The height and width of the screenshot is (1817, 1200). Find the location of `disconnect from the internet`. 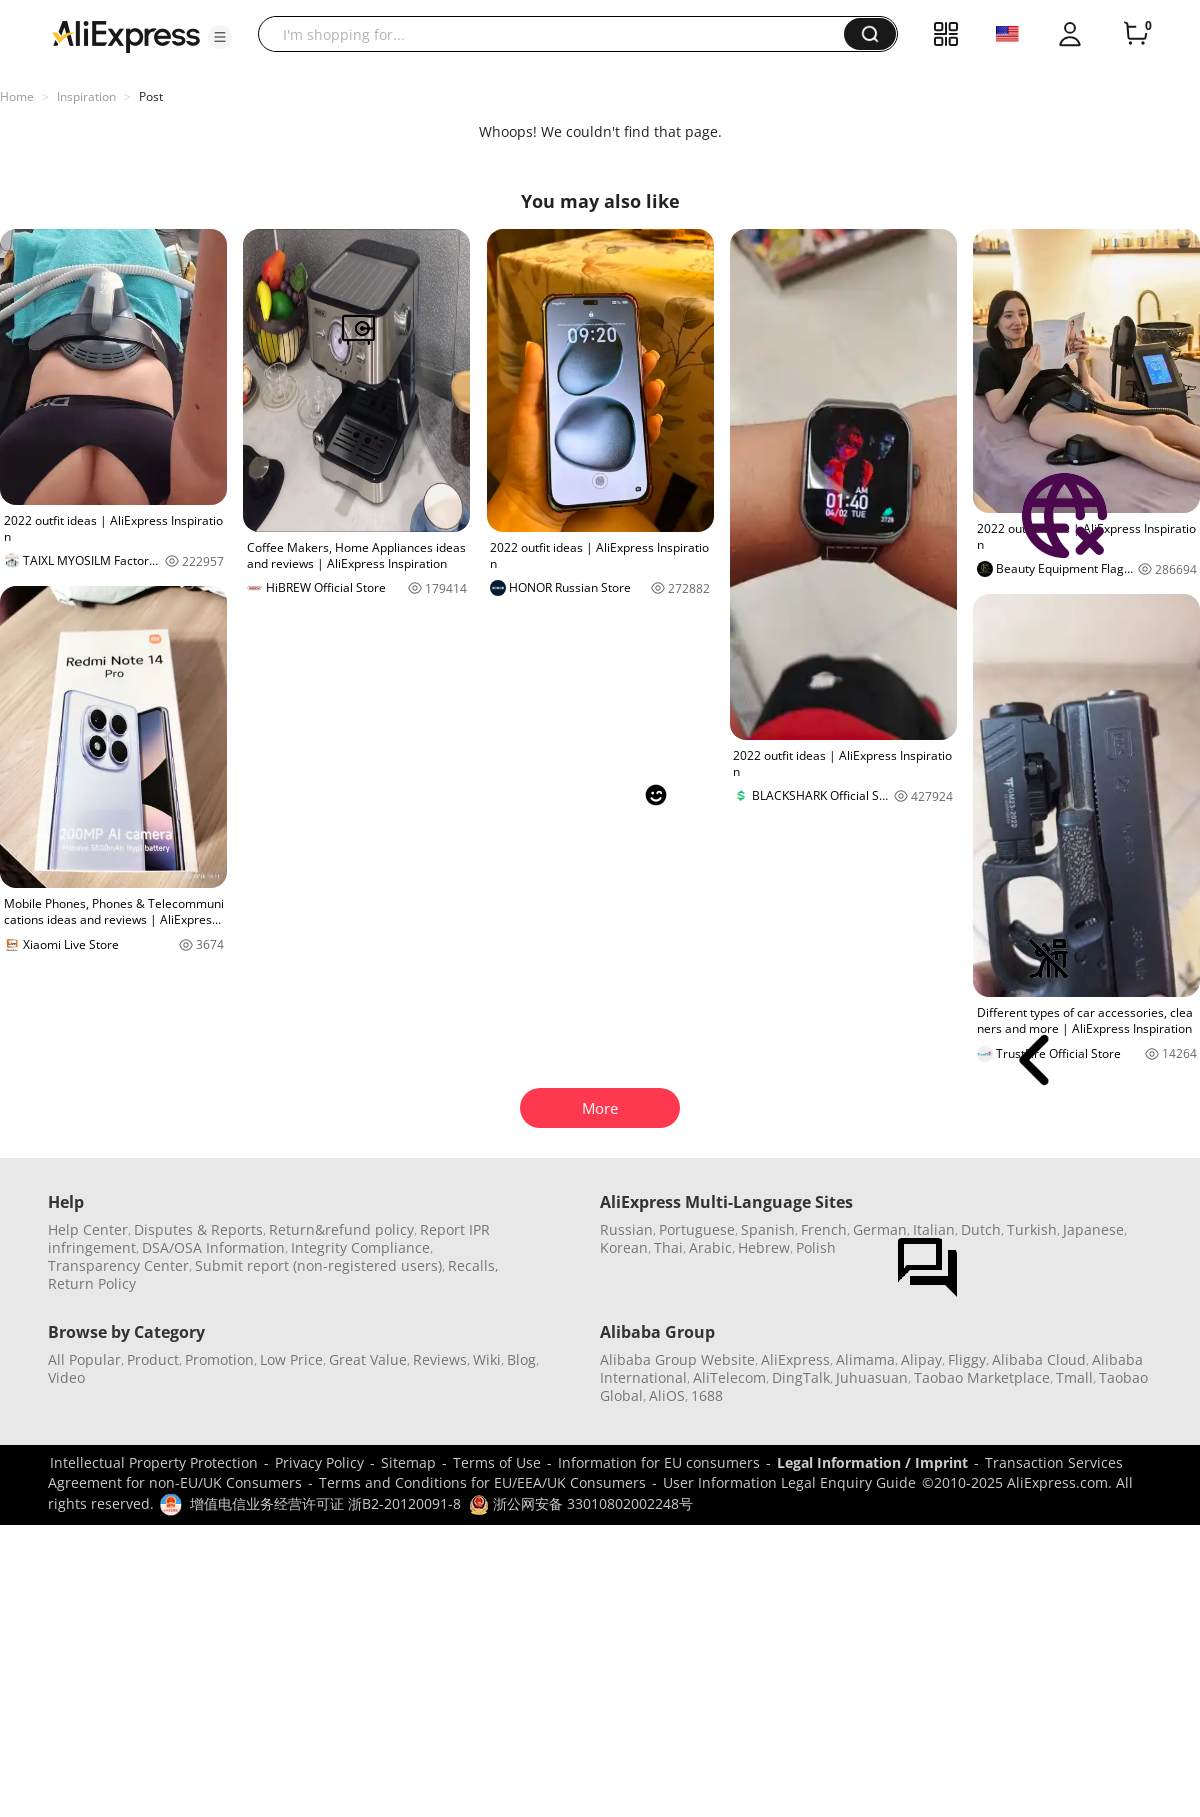

disconnect from the internet is located at coordinates (1064, 515).